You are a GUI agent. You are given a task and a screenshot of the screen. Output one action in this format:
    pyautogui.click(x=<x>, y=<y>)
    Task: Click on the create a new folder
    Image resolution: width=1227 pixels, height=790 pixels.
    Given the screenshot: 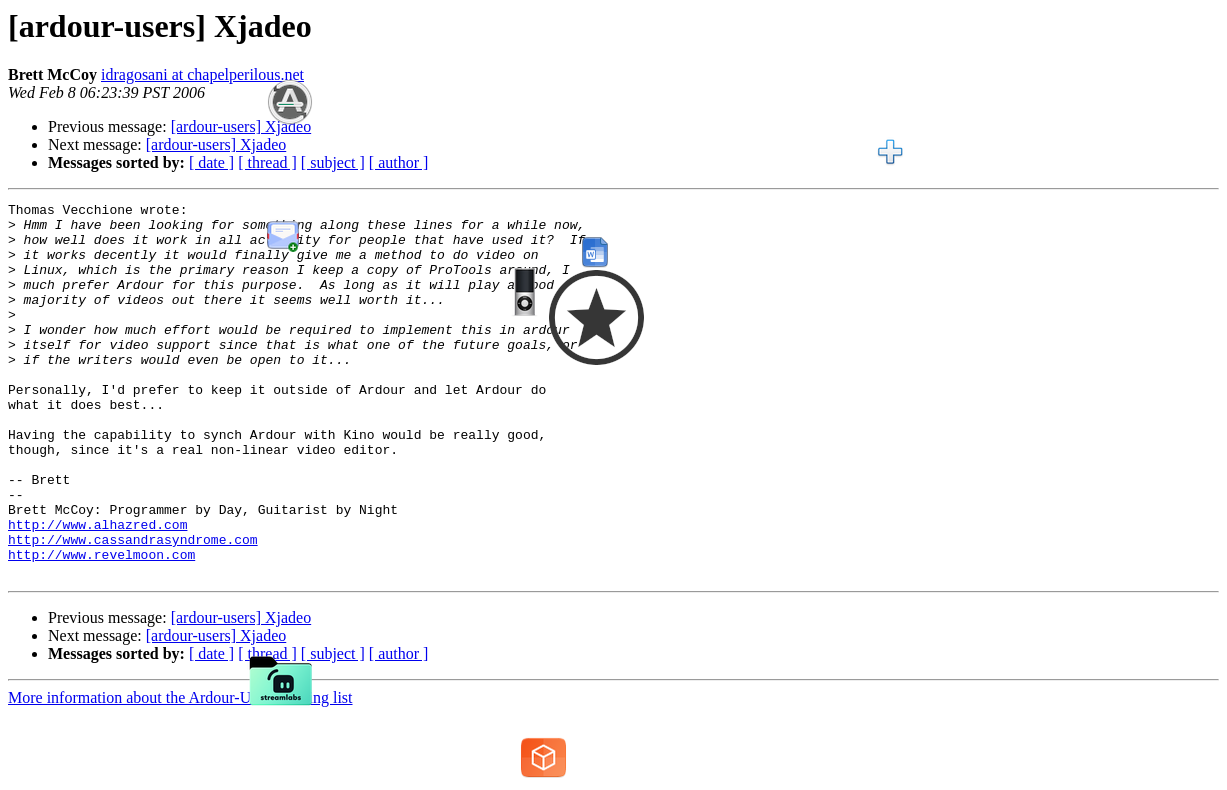 What is the action you would take?
    pyautogui.click(x=867, y=128)
    